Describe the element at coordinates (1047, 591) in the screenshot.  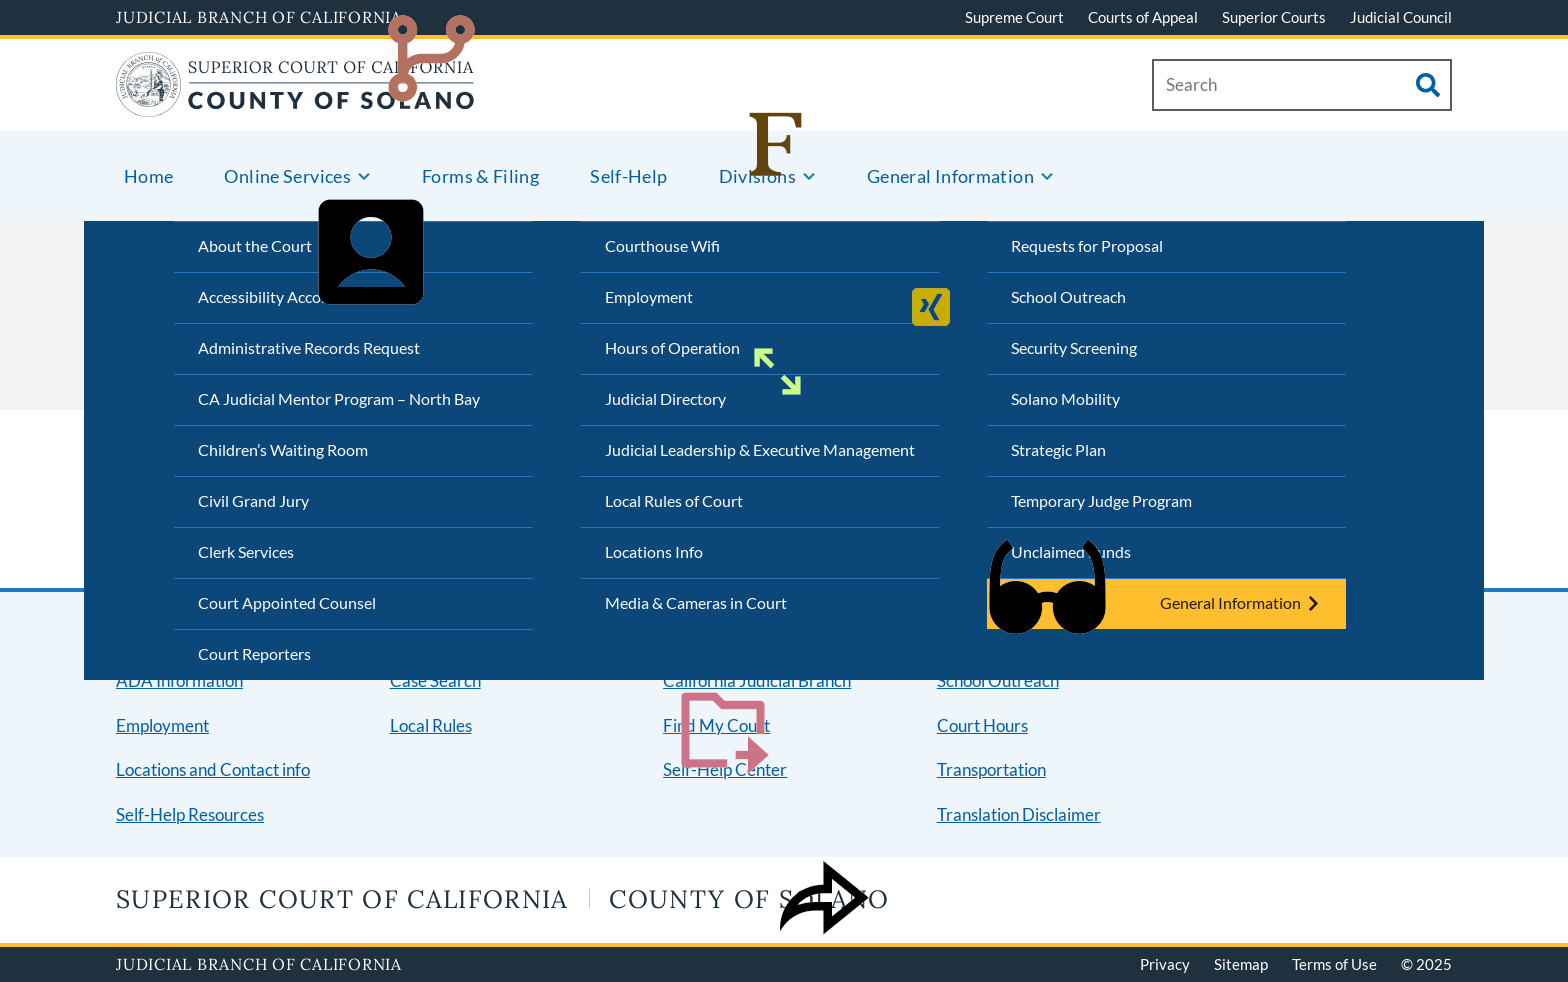
I see `enable reading mode or accessibility features` at that location.